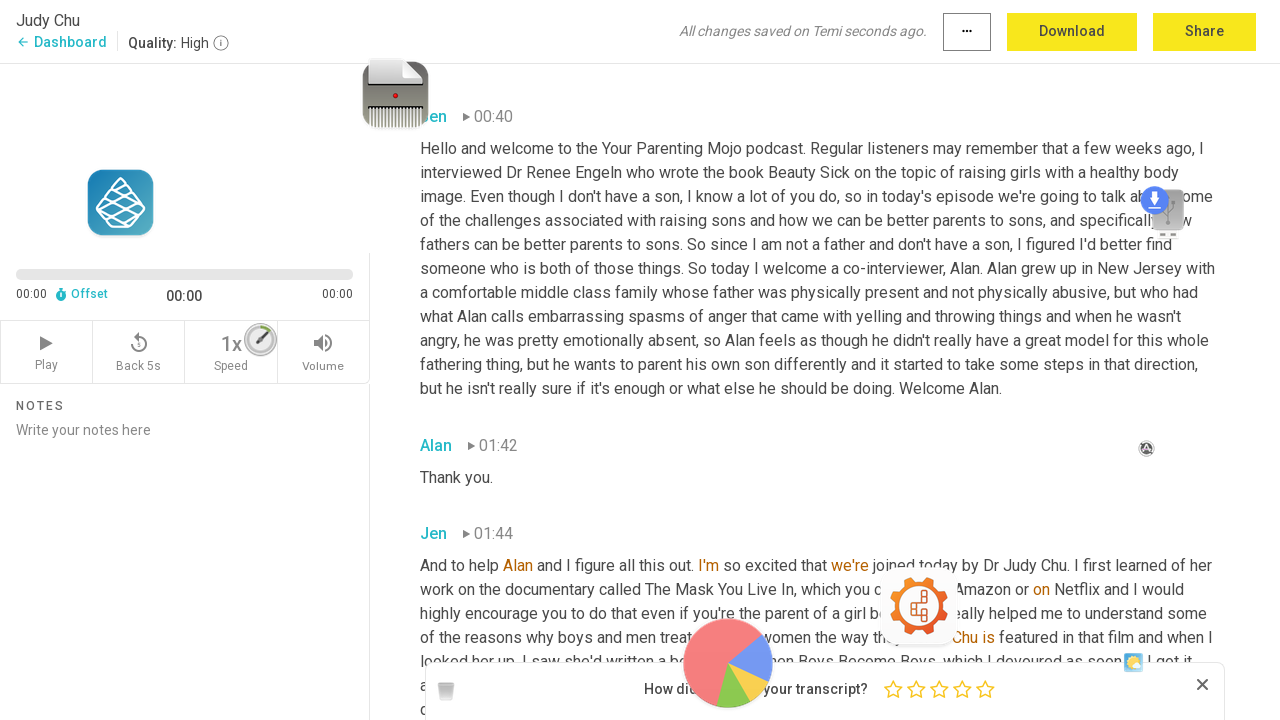 Image resolution: width=1280 pixels, height=720 pixels. Describe the element at coordinates (120, 202) in the screenshot. I see `open Pinegrow web editor application` at that location.